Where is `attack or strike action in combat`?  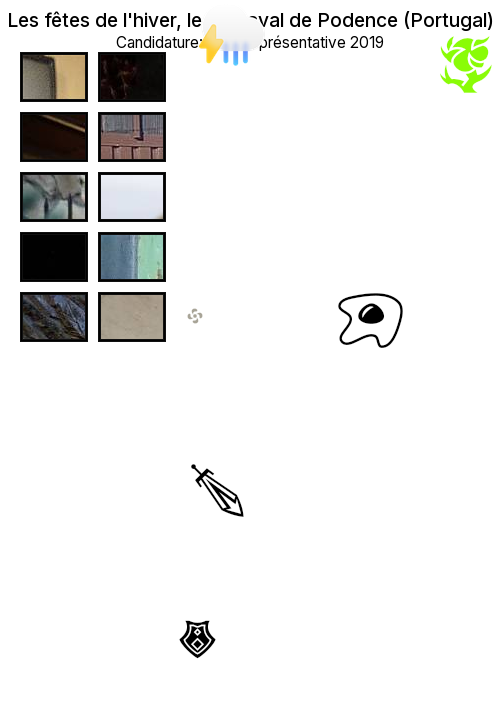 attack or strike action in combat is located at coordinates (217, 490).